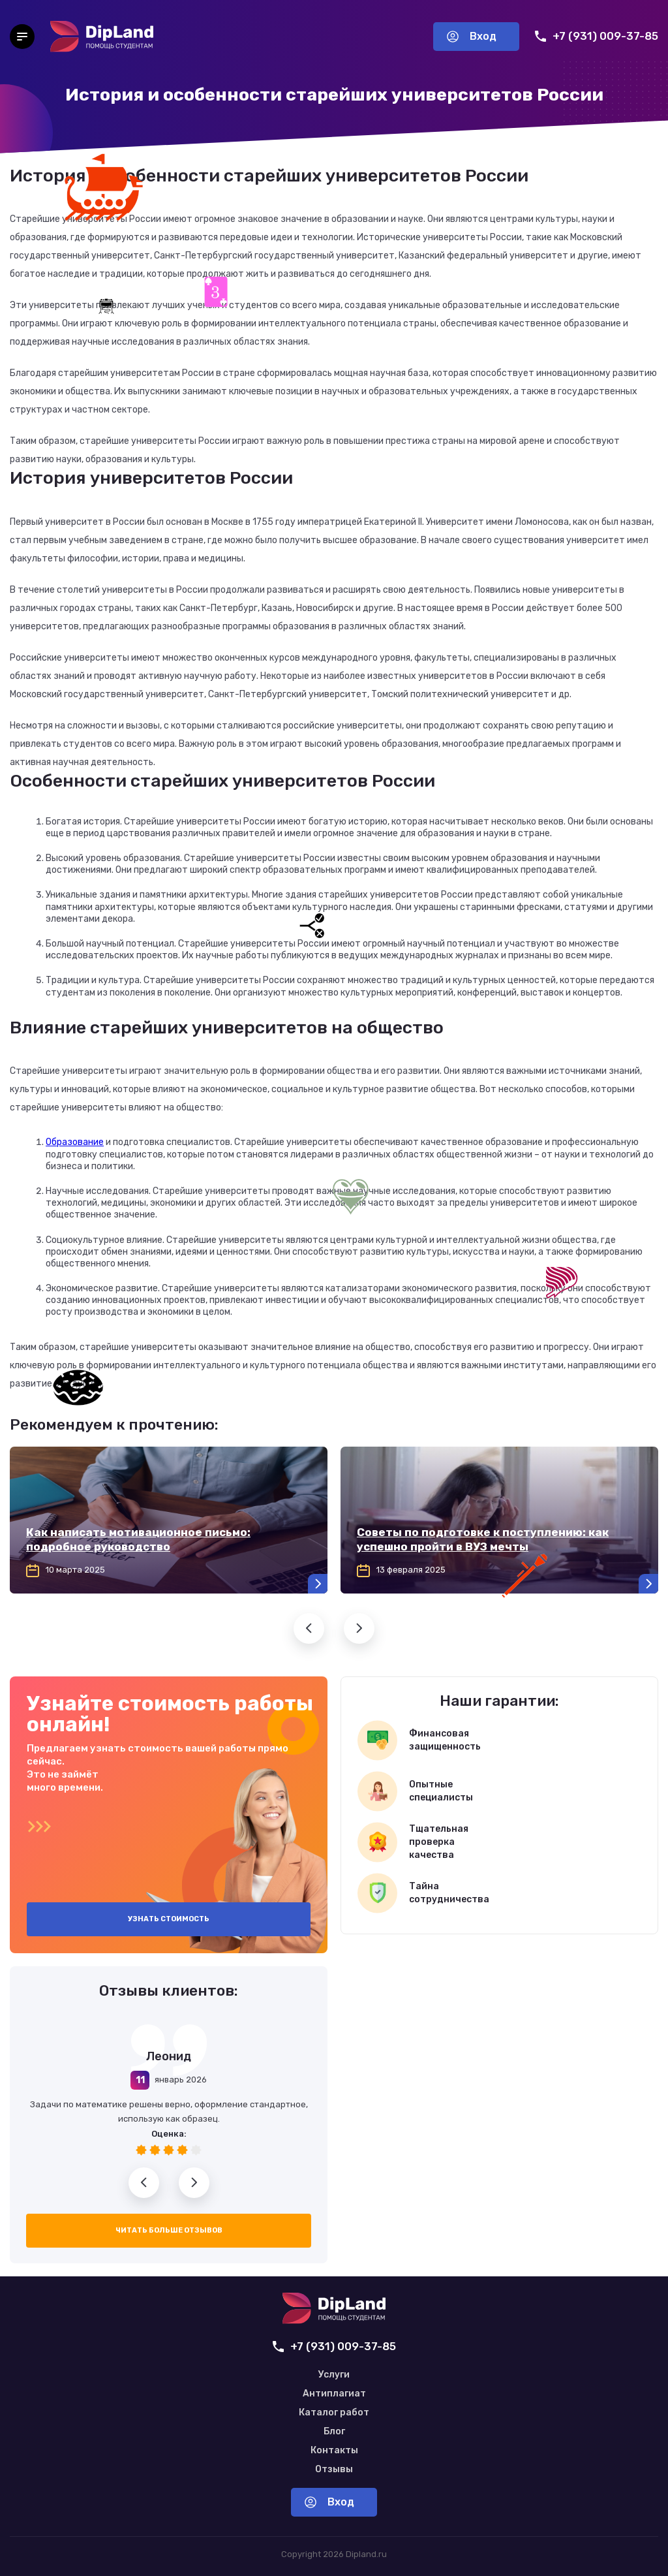 This screenshot has height=2576, width=668. Describe the element at coordinates (216, 292) in the screenshot. I see `select the three of spades card` at that location.